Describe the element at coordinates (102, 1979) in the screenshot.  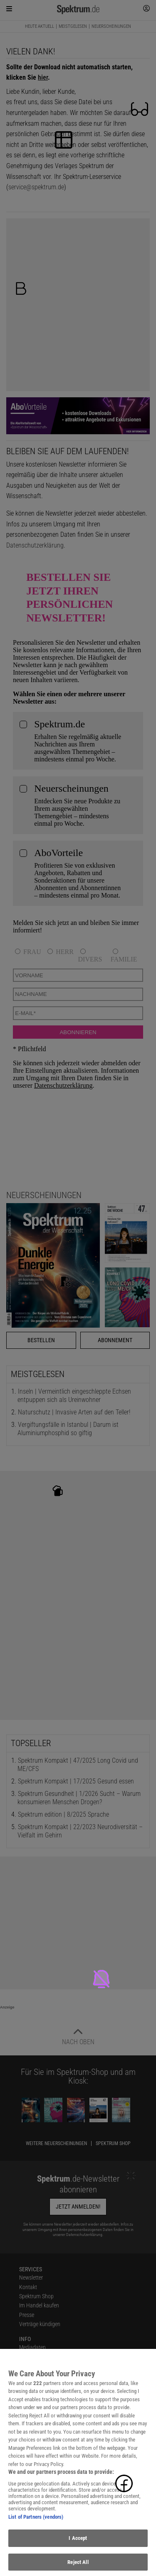
I see `mute notifications` at that location.